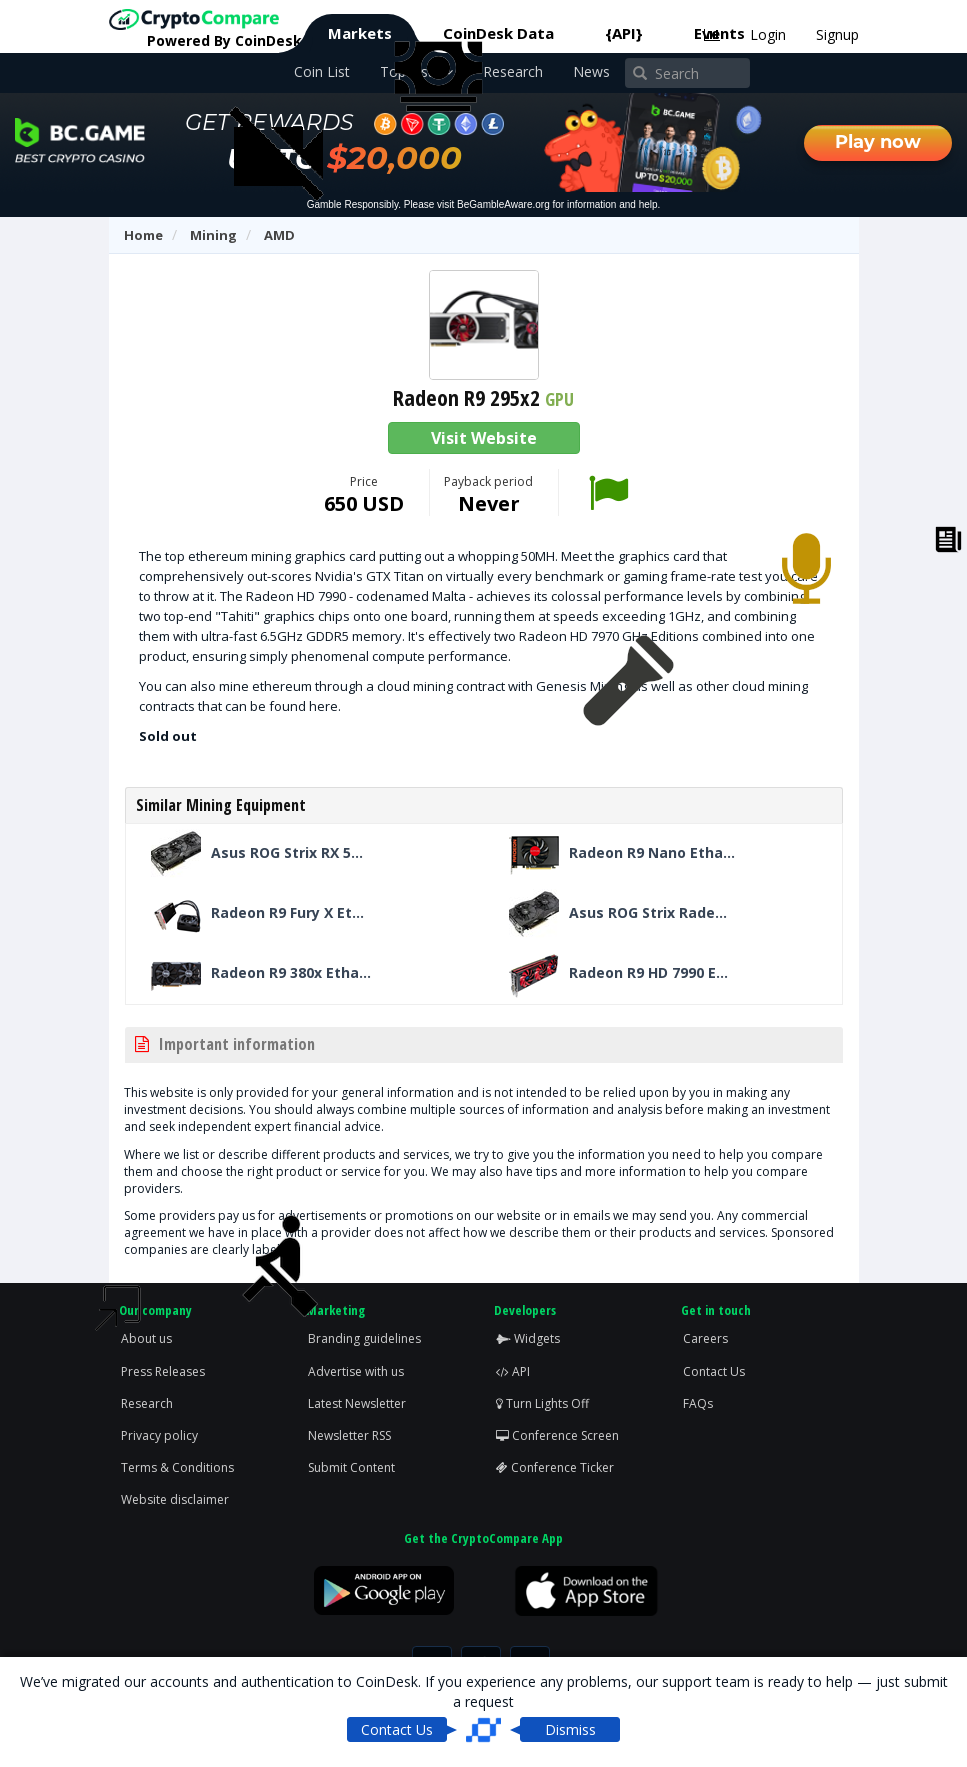  I want to click on turn on device flashlight, so click(628, 680).